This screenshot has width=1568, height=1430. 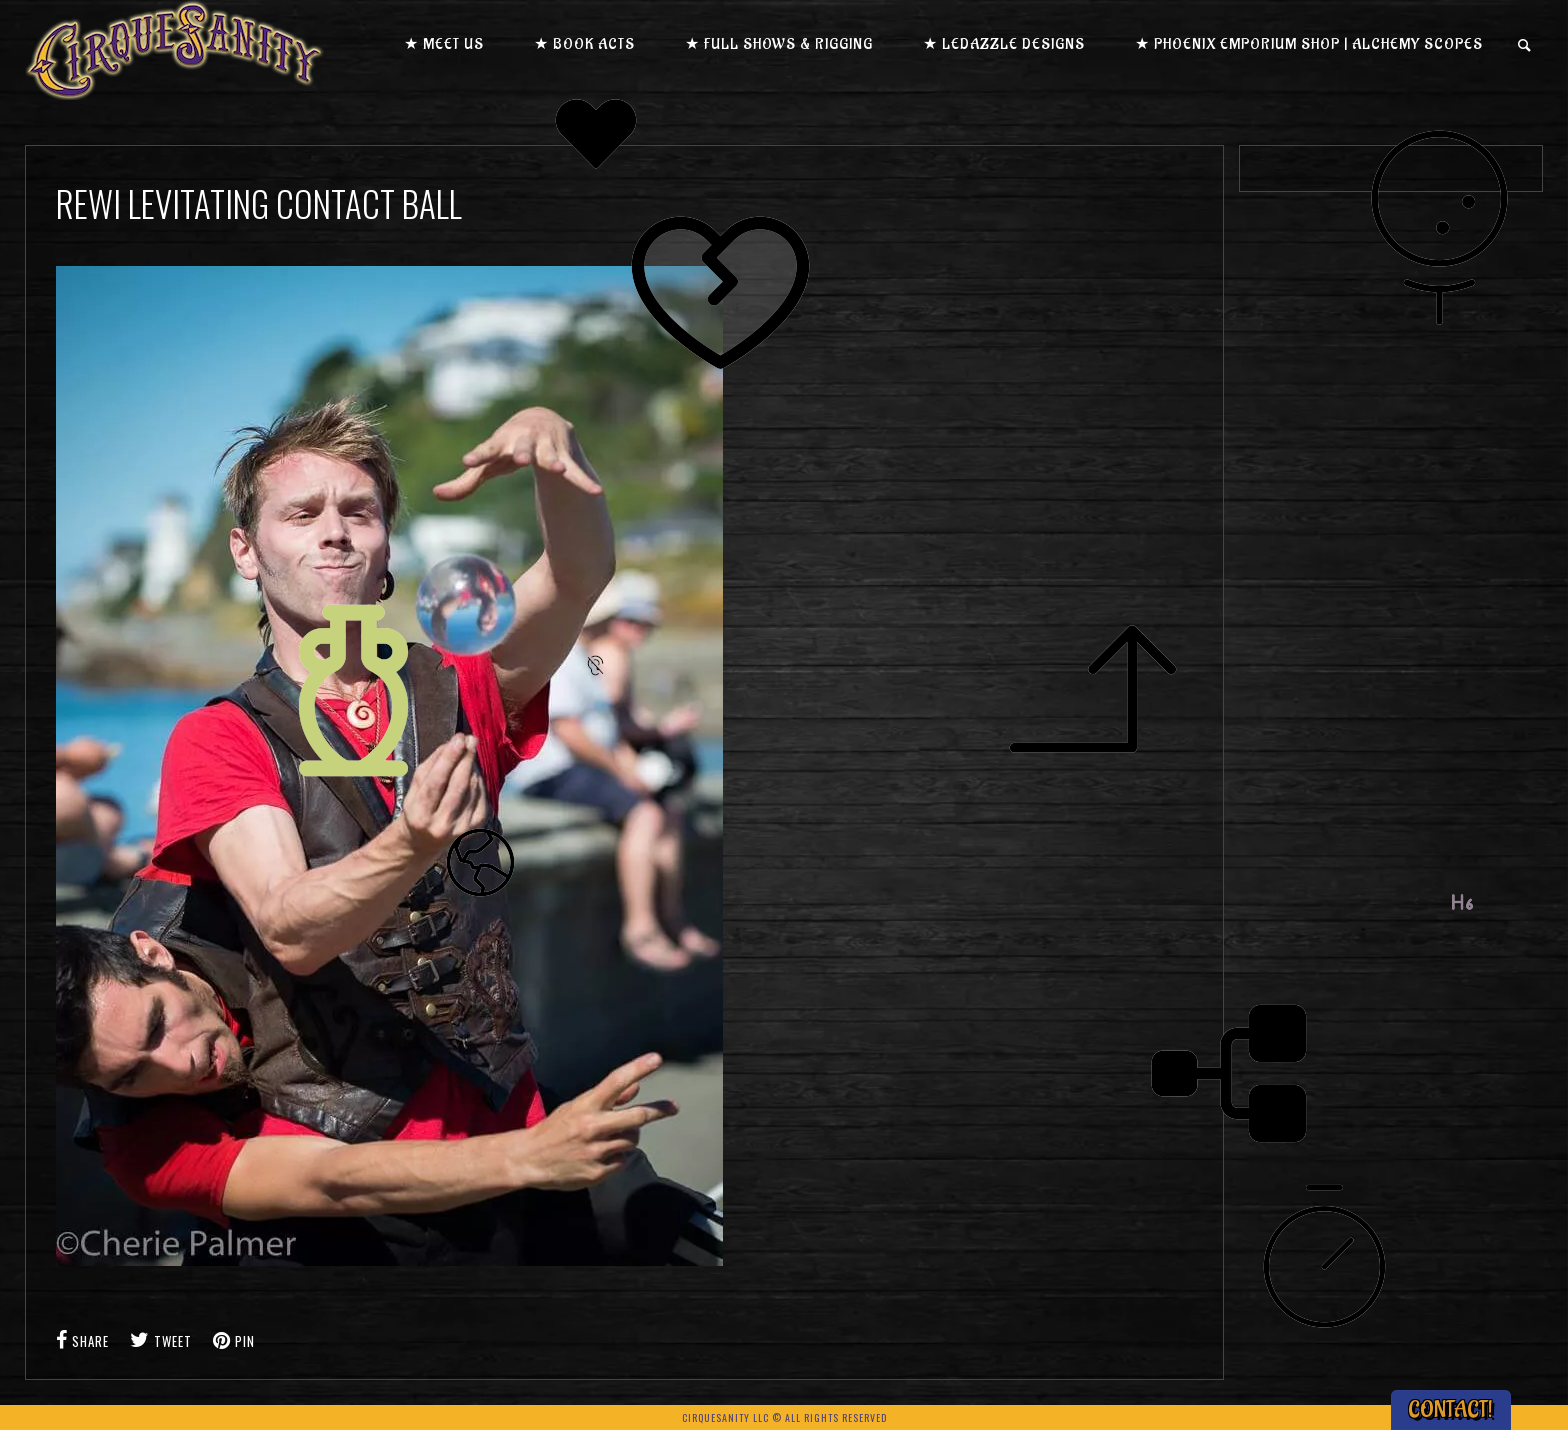 What do you see at coordinates (1237, 1073) in the screenshot?
I see `view hierarchical organization or folder structure` at bounding box center [1237, 1073].